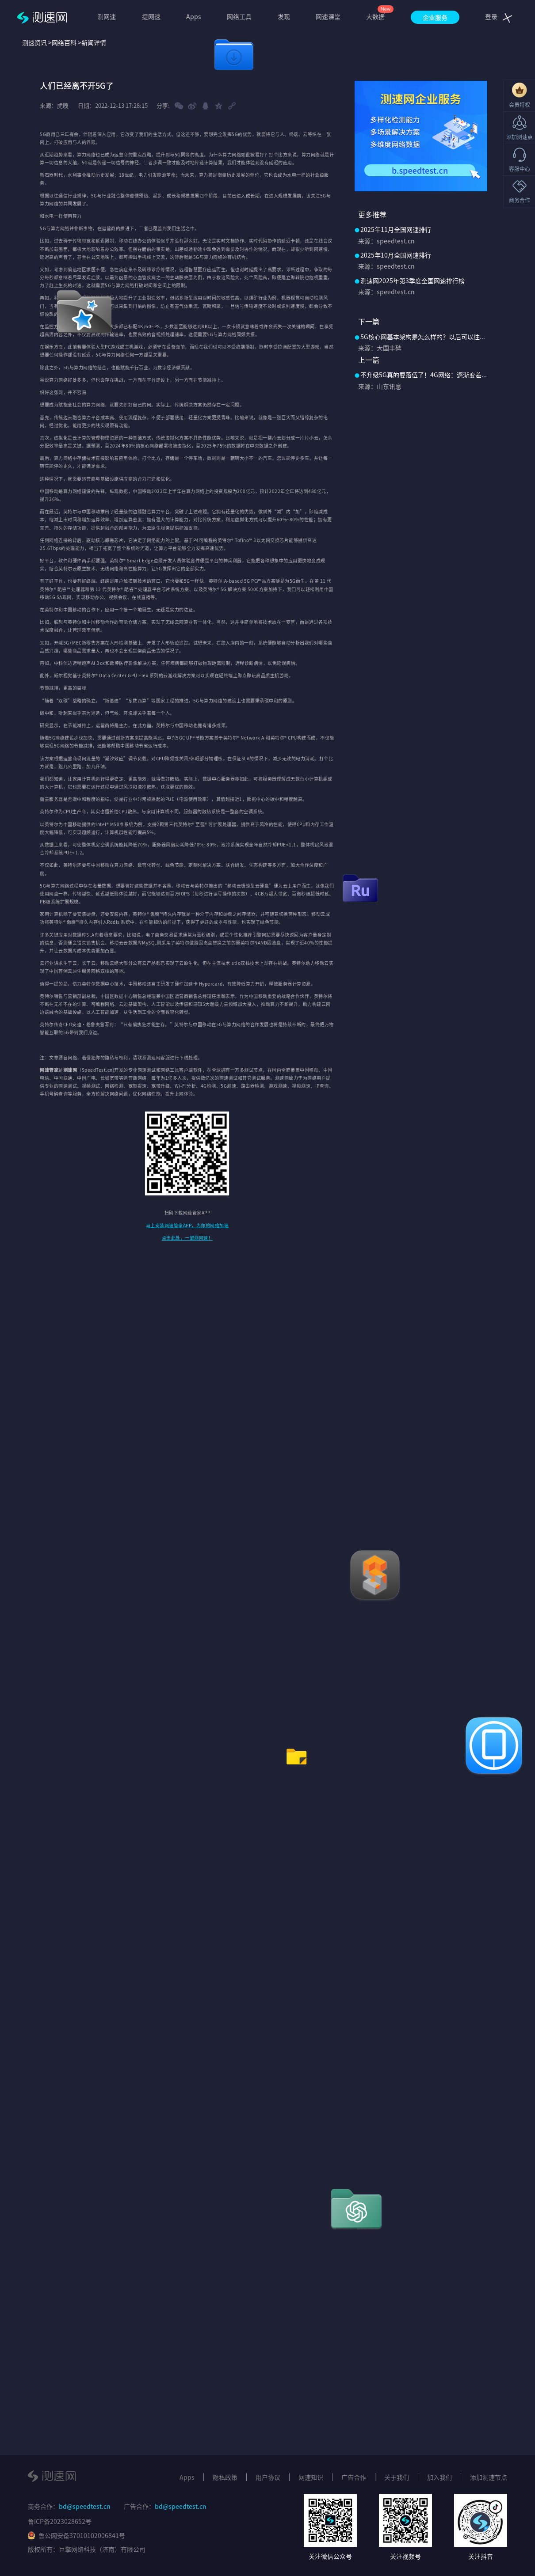 The width and height of the screenshot is (535, 2576). Describe the element at coordinates (375, 1575) in the screenshot. I see `open splash app` at that location.